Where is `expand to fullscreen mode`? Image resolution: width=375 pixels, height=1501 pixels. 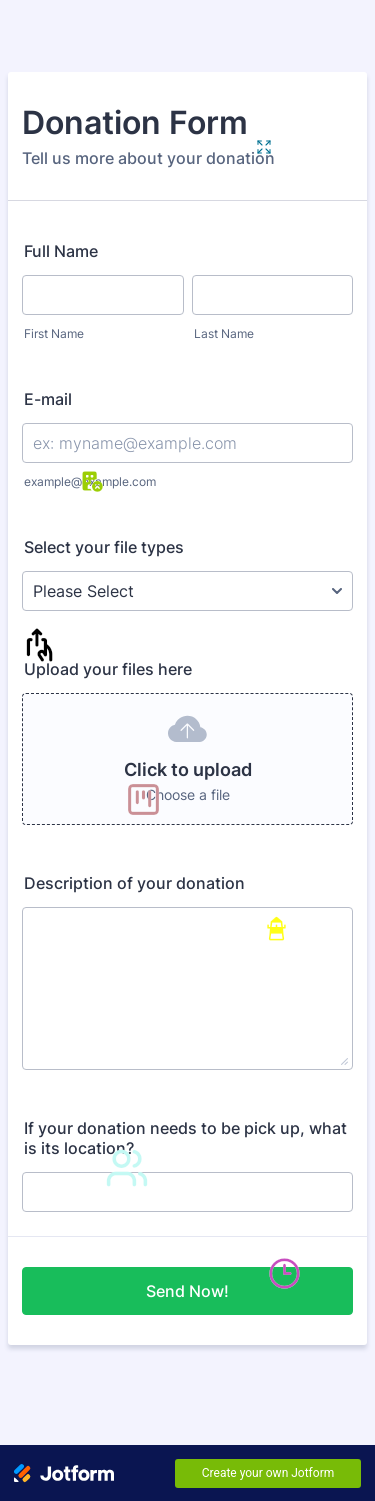 expand to fullscreen mode is located at coordinates (264, 147).